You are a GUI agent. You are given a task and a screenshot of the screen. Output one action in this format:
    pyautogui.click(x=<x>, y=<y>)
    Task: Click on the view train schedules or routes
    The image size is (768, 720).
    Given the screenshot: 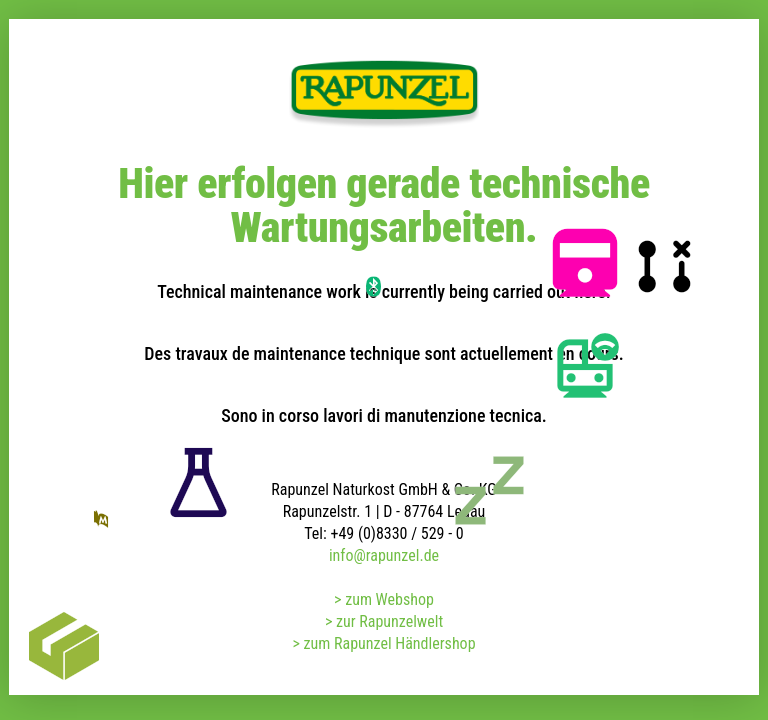 What is the action you would take?
    pyautogui.click(x=585, y=261)
    